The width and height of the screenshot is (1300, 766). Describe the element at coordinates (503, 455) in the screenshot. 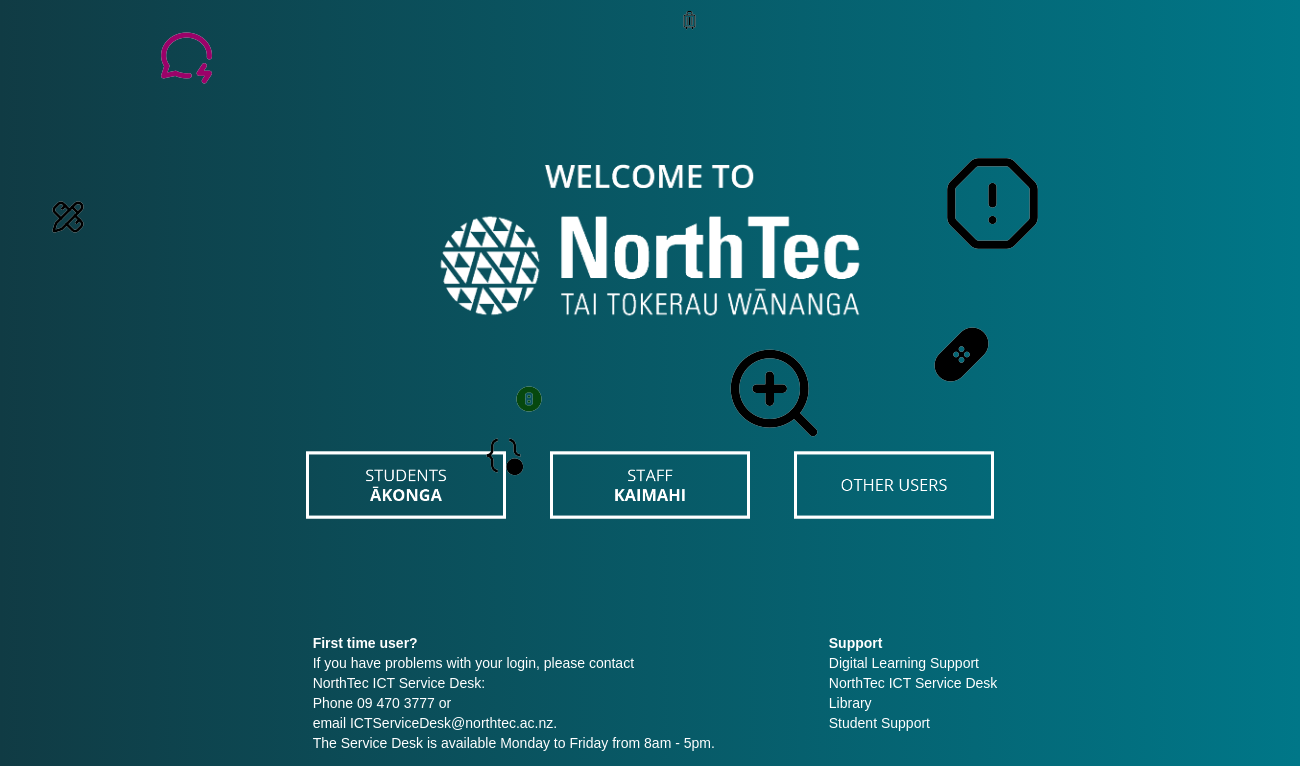

I see `indicates a code block or JSON object with additional information` at that location.